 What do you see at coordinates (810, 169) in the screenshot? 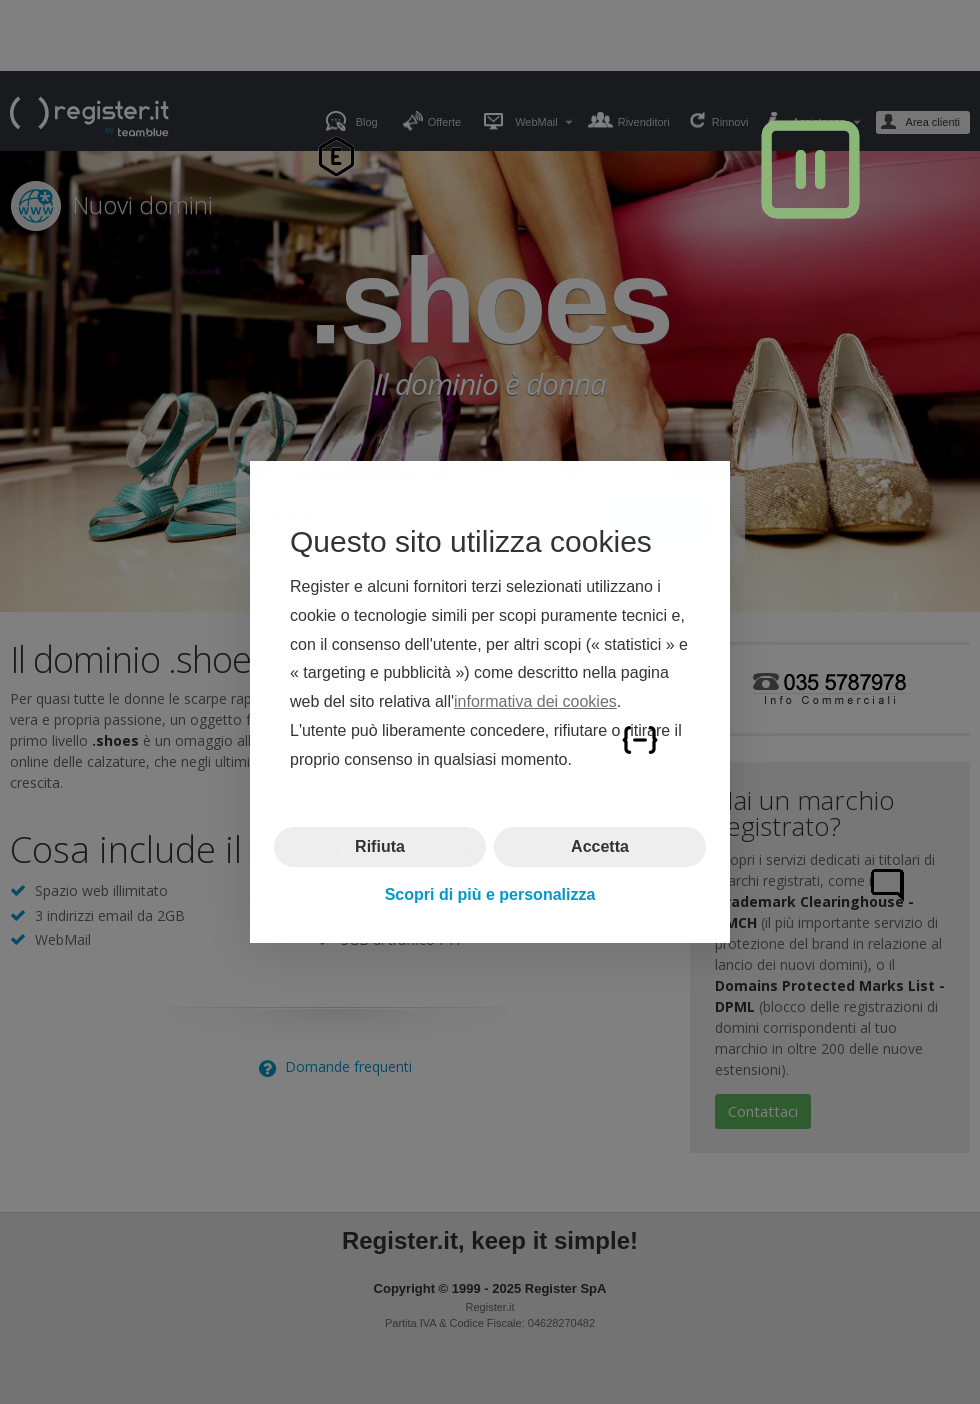
I see `pause media playback` at bounding box center [810, 169].